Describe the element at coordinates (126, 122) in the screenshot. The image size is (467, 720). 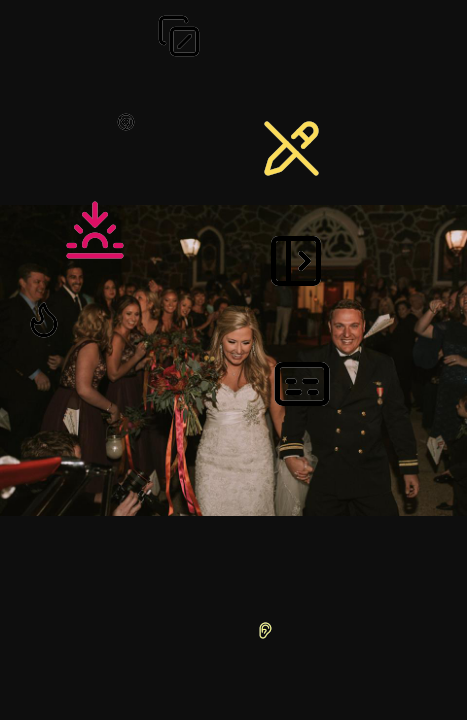
I see `open chromium browser` at that location.